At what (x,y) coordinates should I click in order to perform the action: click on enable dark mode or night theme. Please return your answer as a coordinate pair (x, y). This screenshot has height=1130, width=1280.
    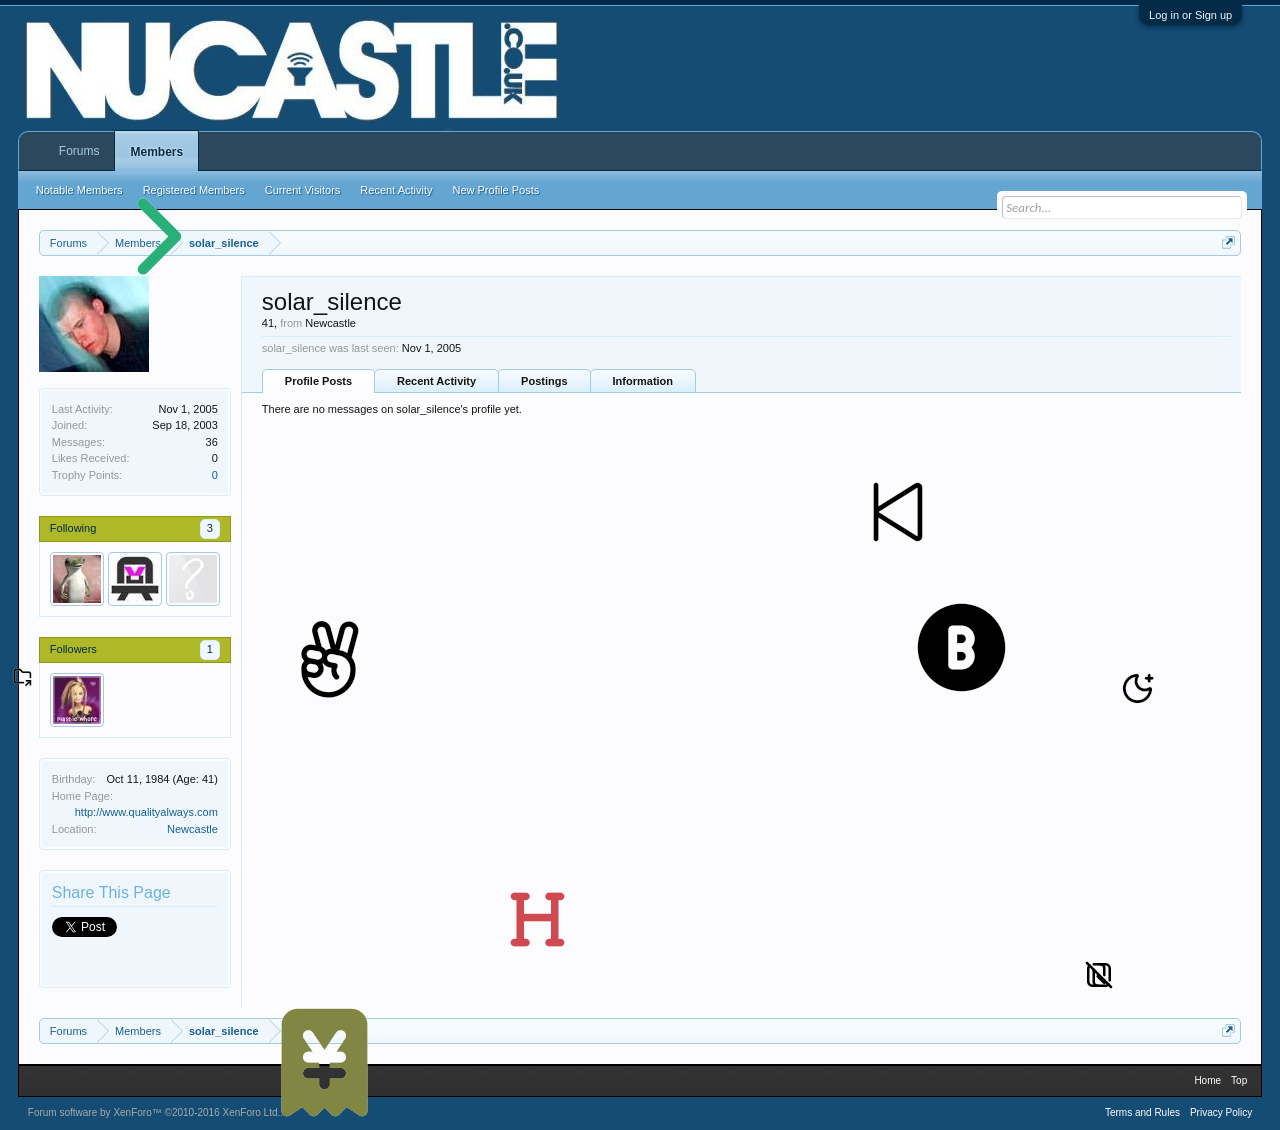
    Looking at the image, I should click on (1137, 688).